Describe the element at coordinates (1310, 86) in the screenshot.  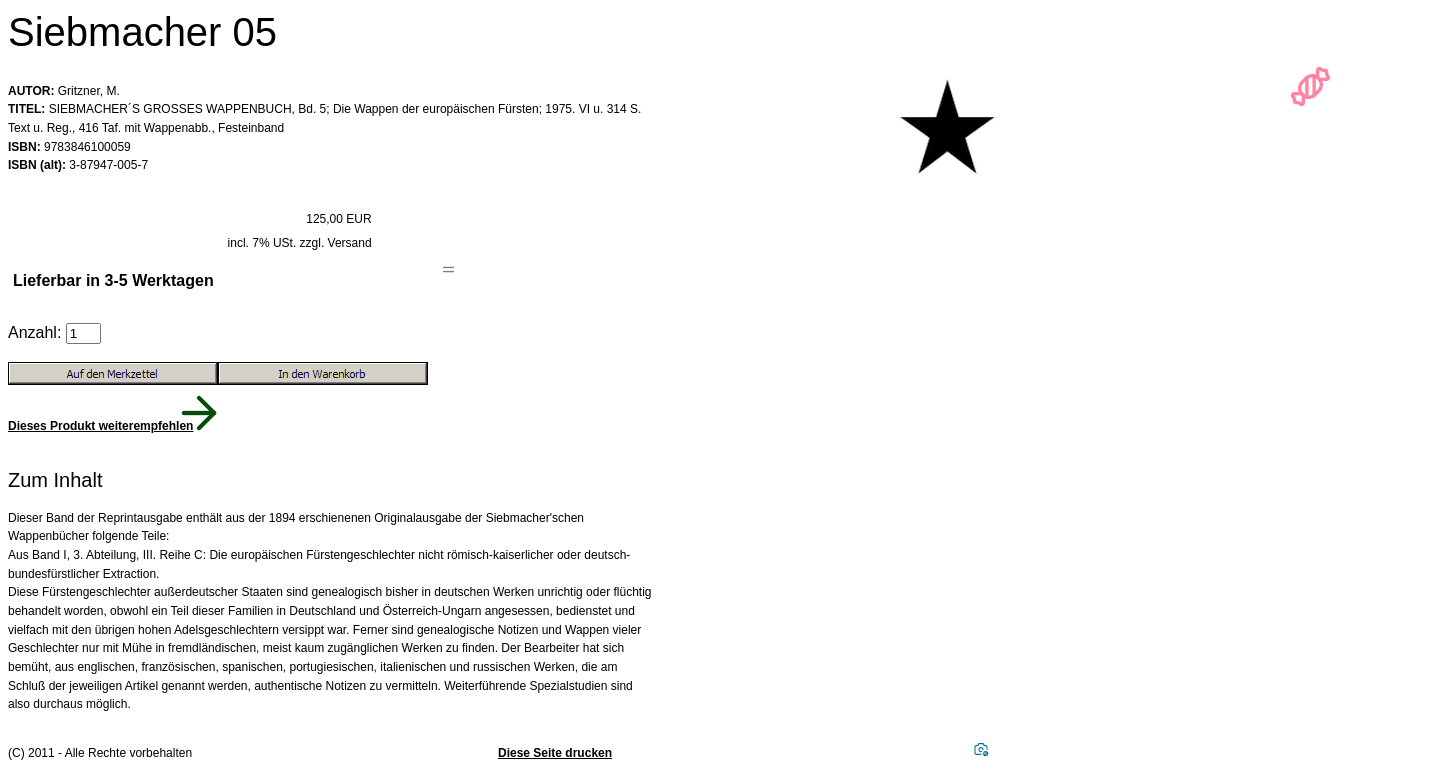
I see `access candy crush or similar game` at that location.